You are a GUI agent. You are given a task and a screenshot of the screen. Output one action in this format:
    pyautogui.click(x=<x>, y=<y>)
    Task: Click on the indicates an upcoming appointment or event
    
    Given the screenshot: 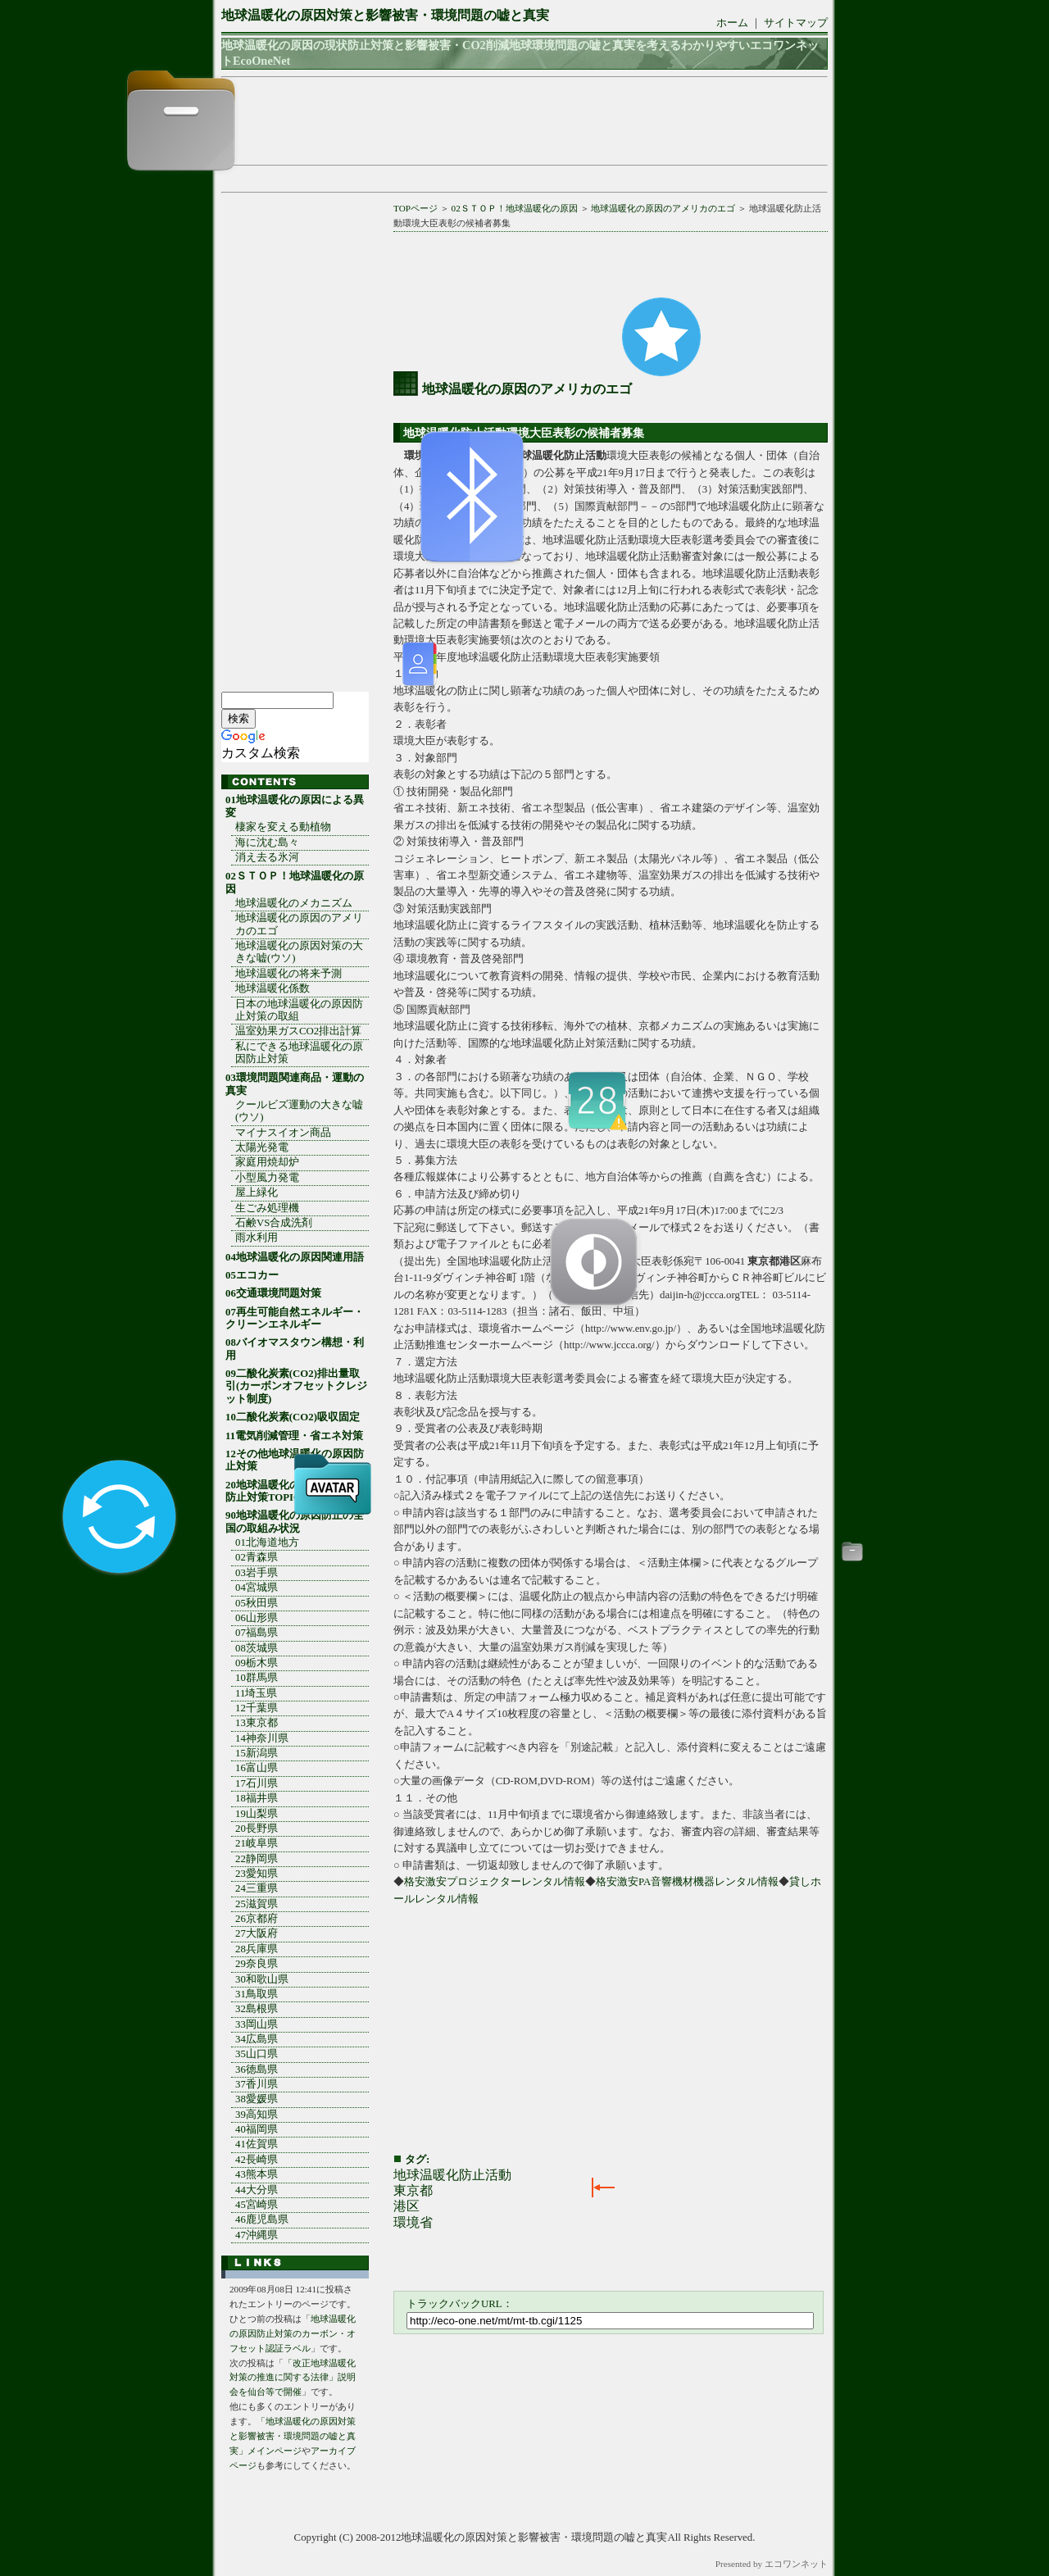 What is the action you would take?
    pyautogui.click(x=597, y=1100)
    